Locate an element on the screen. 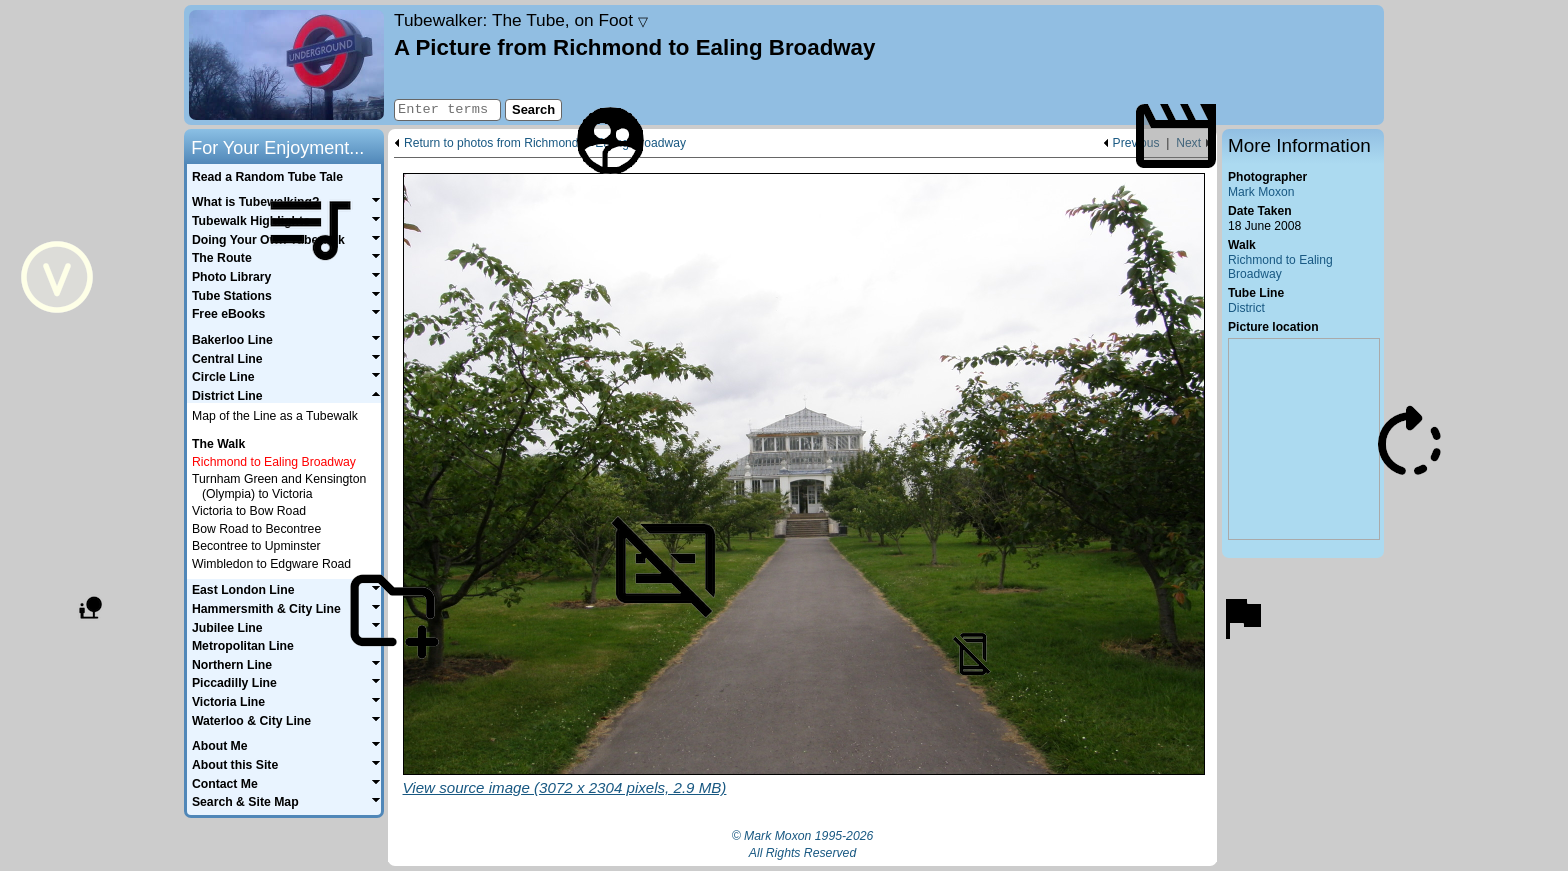  indicates an item or option labeled "V" is located at coordinates (57, 277).